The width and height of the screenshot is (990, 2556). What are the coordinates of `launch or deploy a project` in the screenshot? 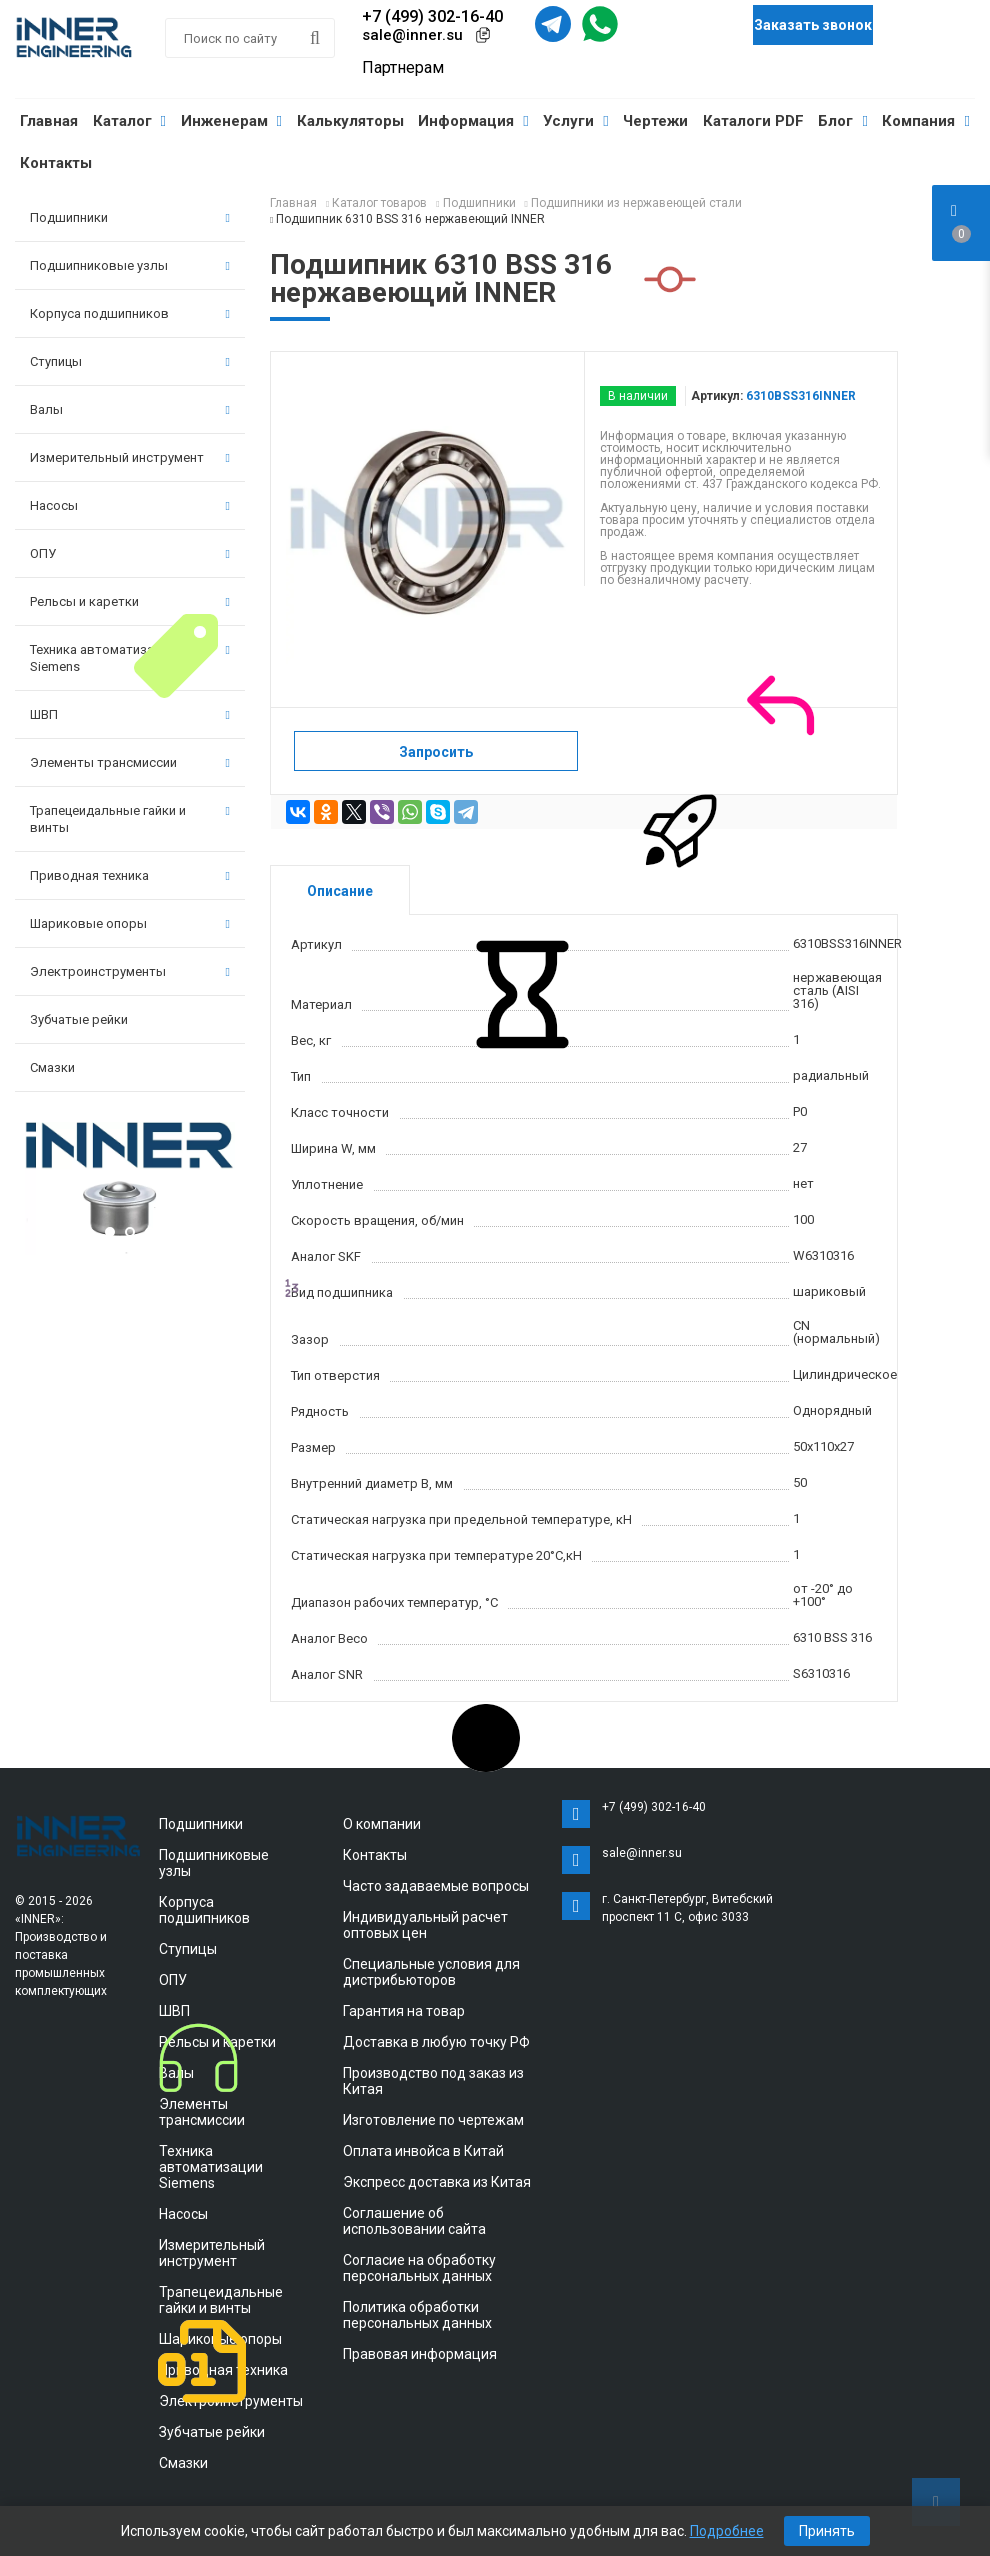 It's located at (680, 831).